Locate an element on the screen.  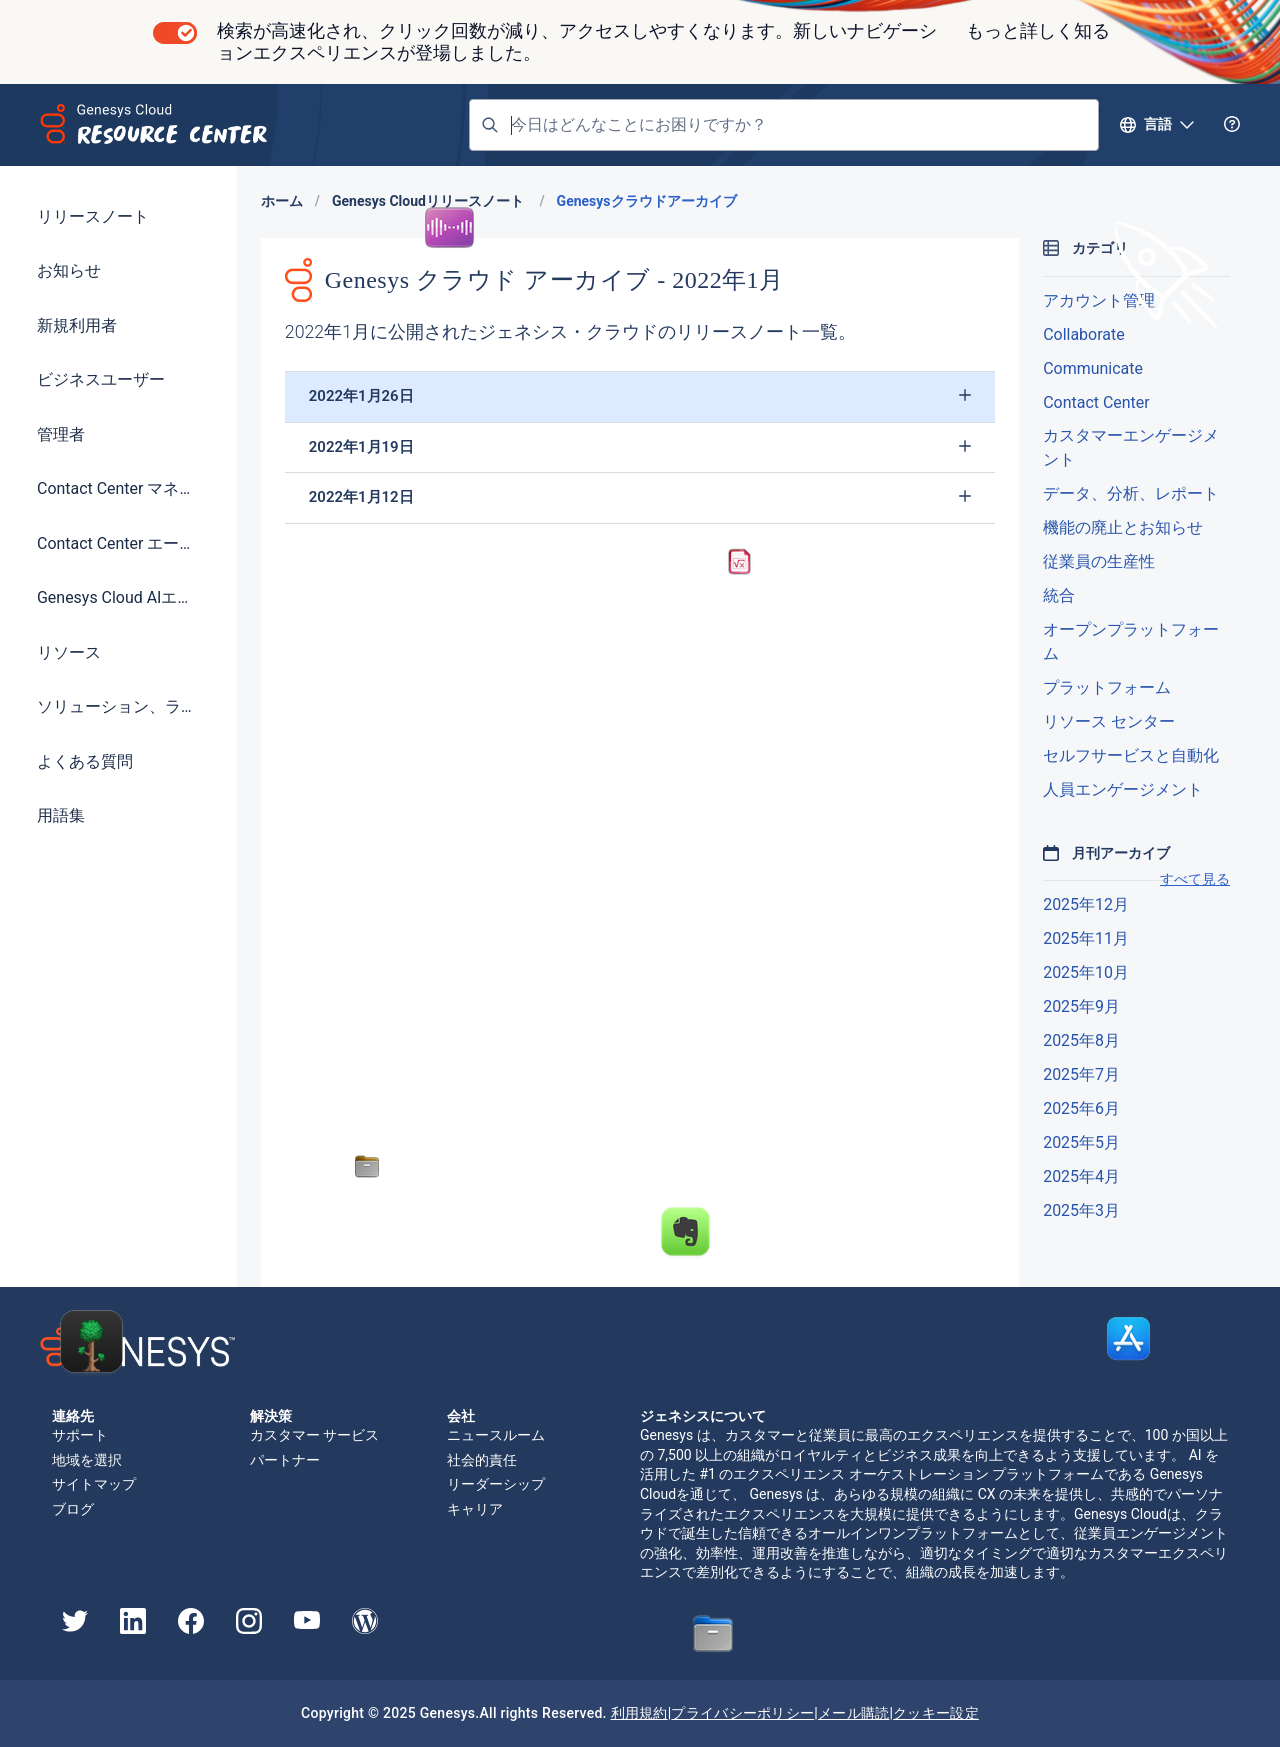
open the audio recorder app is located at coordinates (449, 227).